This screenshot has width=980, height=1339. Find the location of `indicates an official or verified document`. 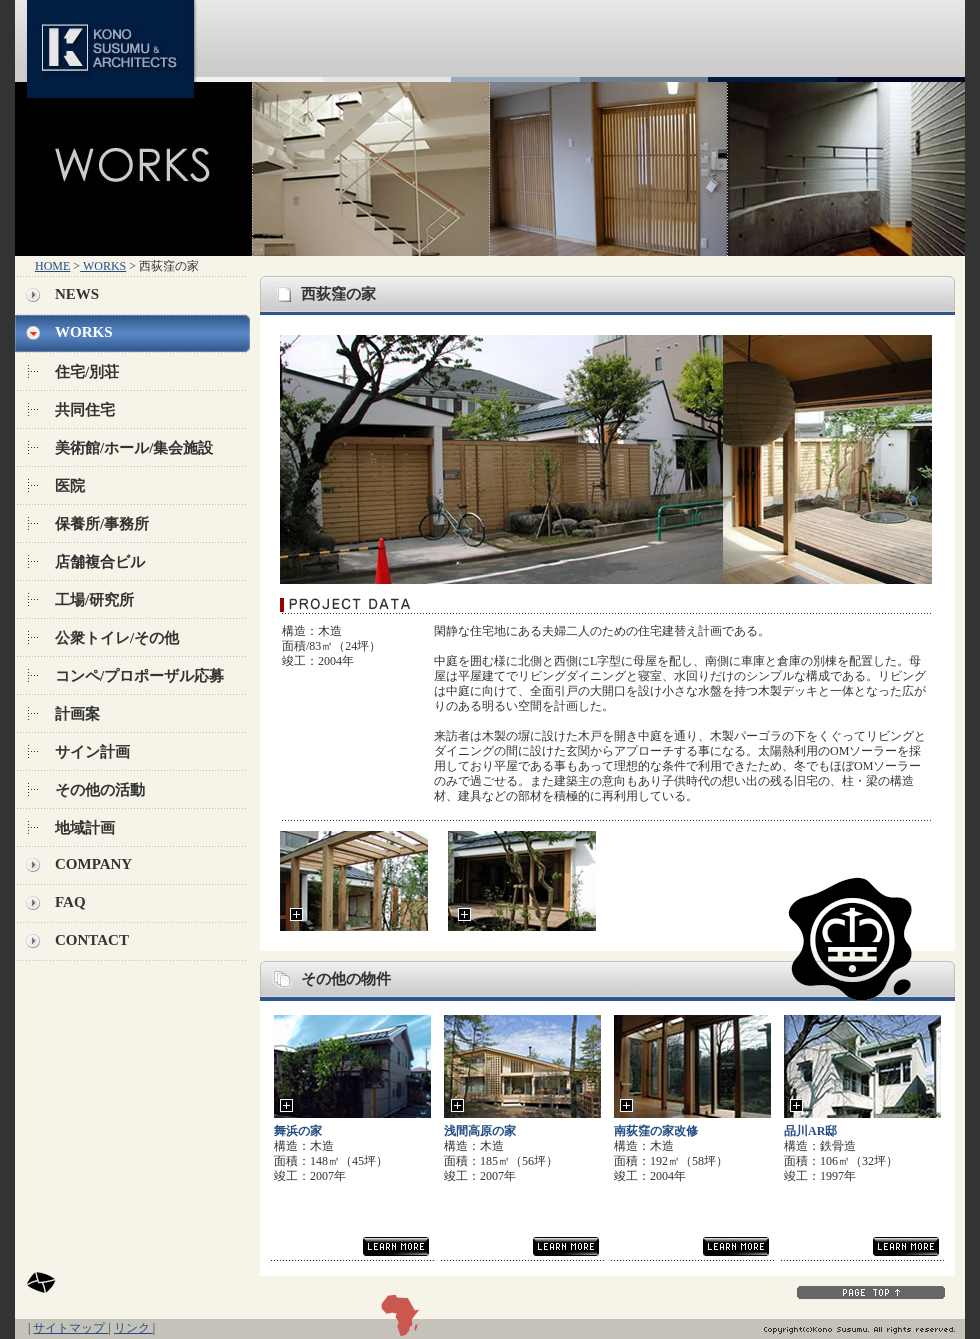

indicates an official or verified document is located at coordinates (850, 938).